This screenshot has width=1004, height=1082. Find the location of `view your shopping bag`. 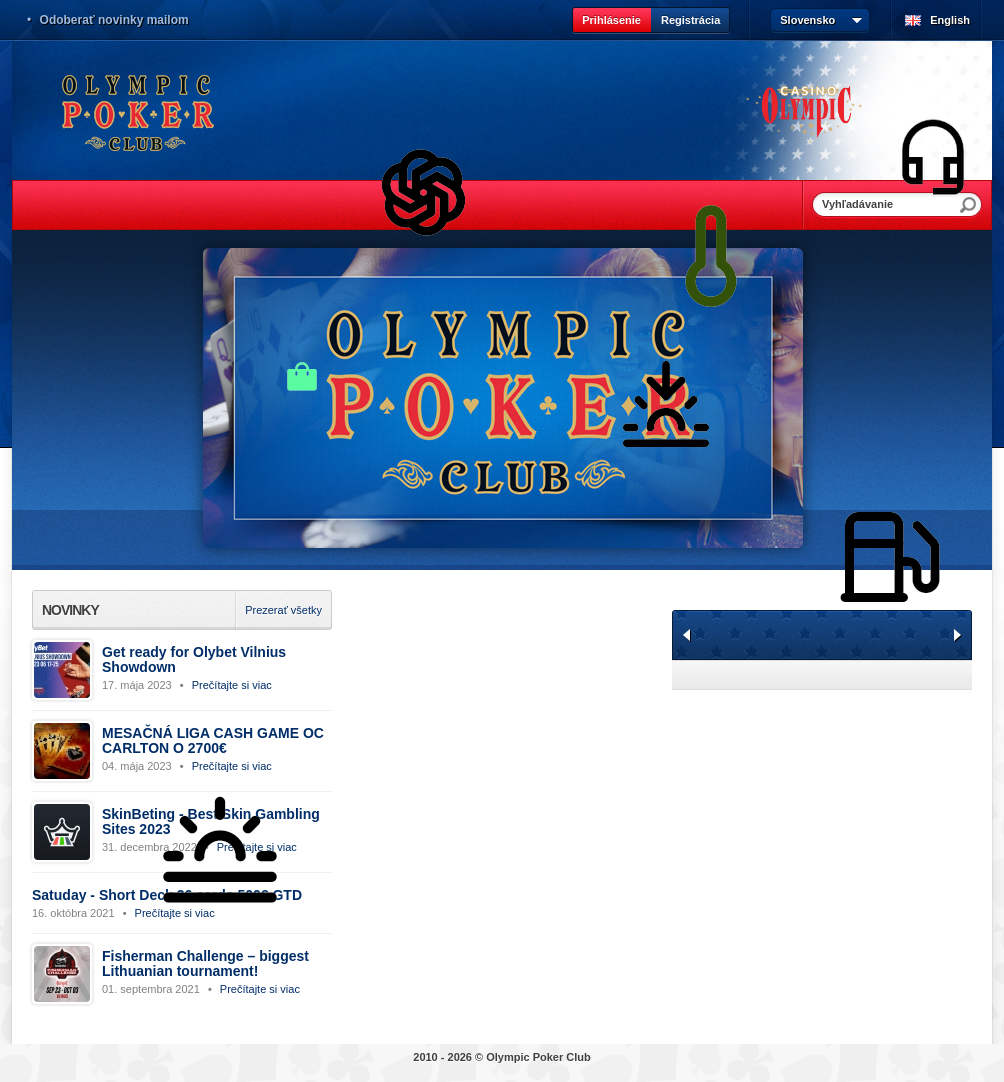

view your shopping bag is located at coordinates (302, 378).